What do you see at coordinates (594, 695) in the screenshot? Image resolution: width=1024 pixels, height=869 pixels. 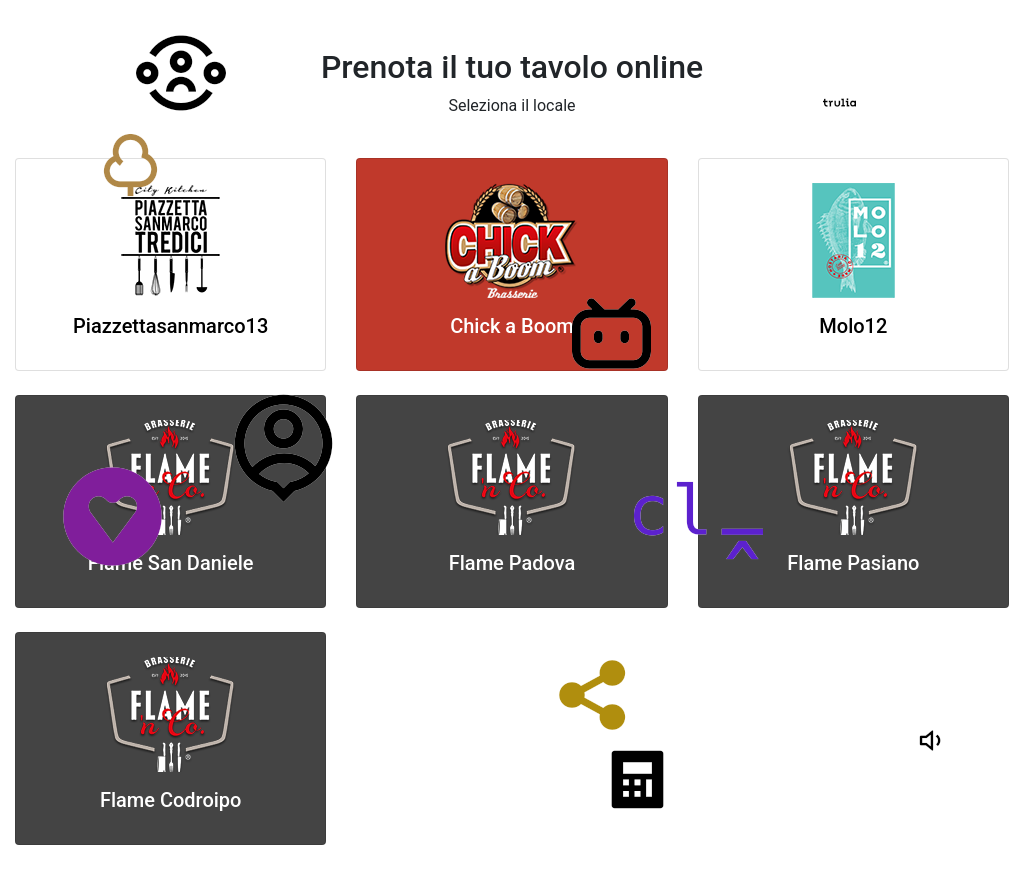 I see `share content with others` at bounding box center [594, 695].